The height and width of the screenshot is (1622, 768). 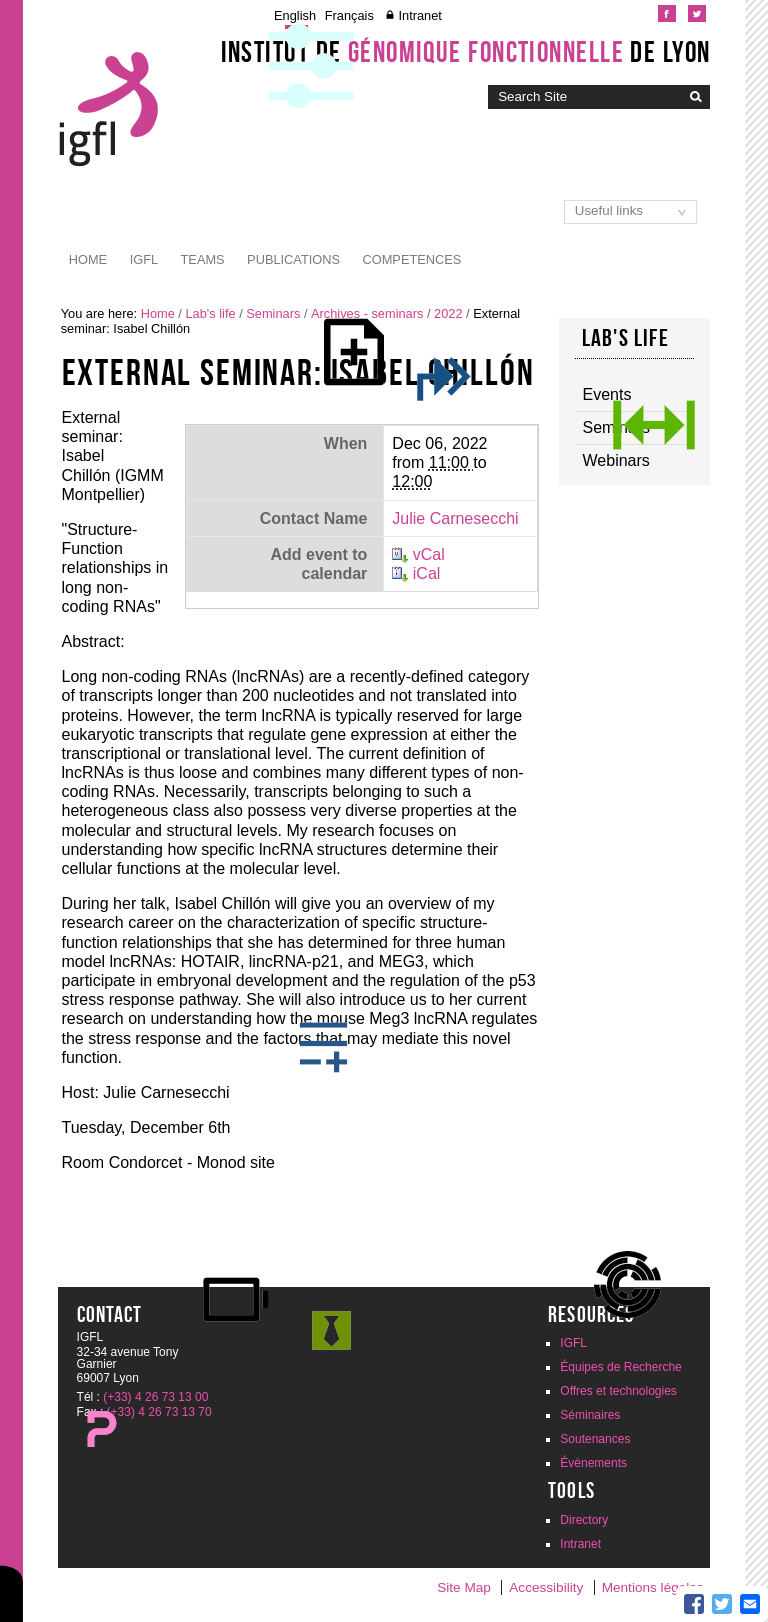 I want to click on black tie formal wear or dress code indicator, so click(x=331, y=1330).